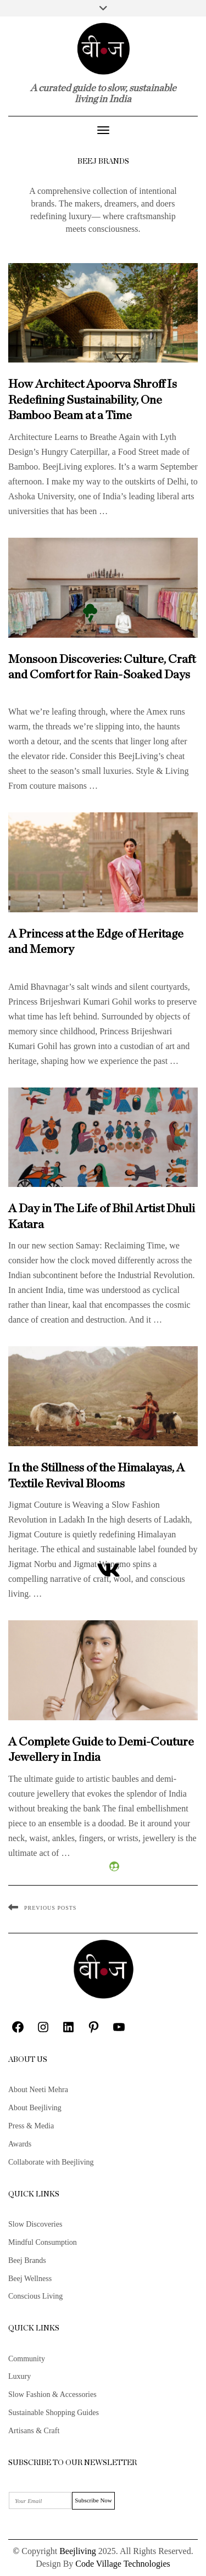 This screenshot has height=2576, width=206. What do you see at coordinates (90, 614) in the screenshot?
I see `browse dessert or ice cream options` at bounding box center [90, 614].